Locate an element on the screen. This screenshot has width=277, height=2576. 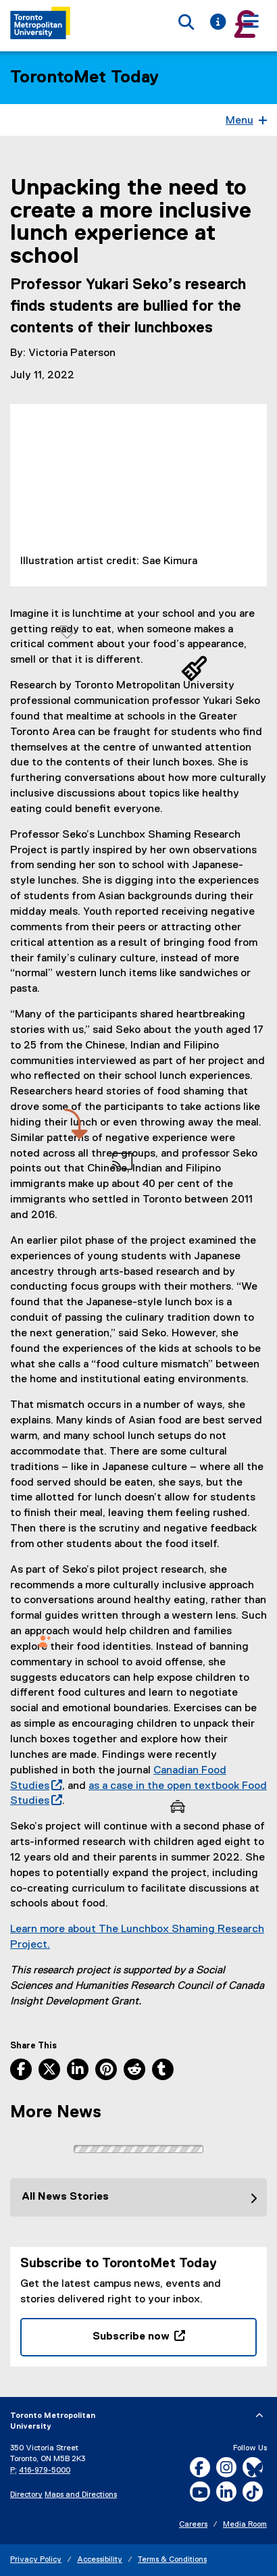
navigate to the next item below is located at coordinates (76, 1123).